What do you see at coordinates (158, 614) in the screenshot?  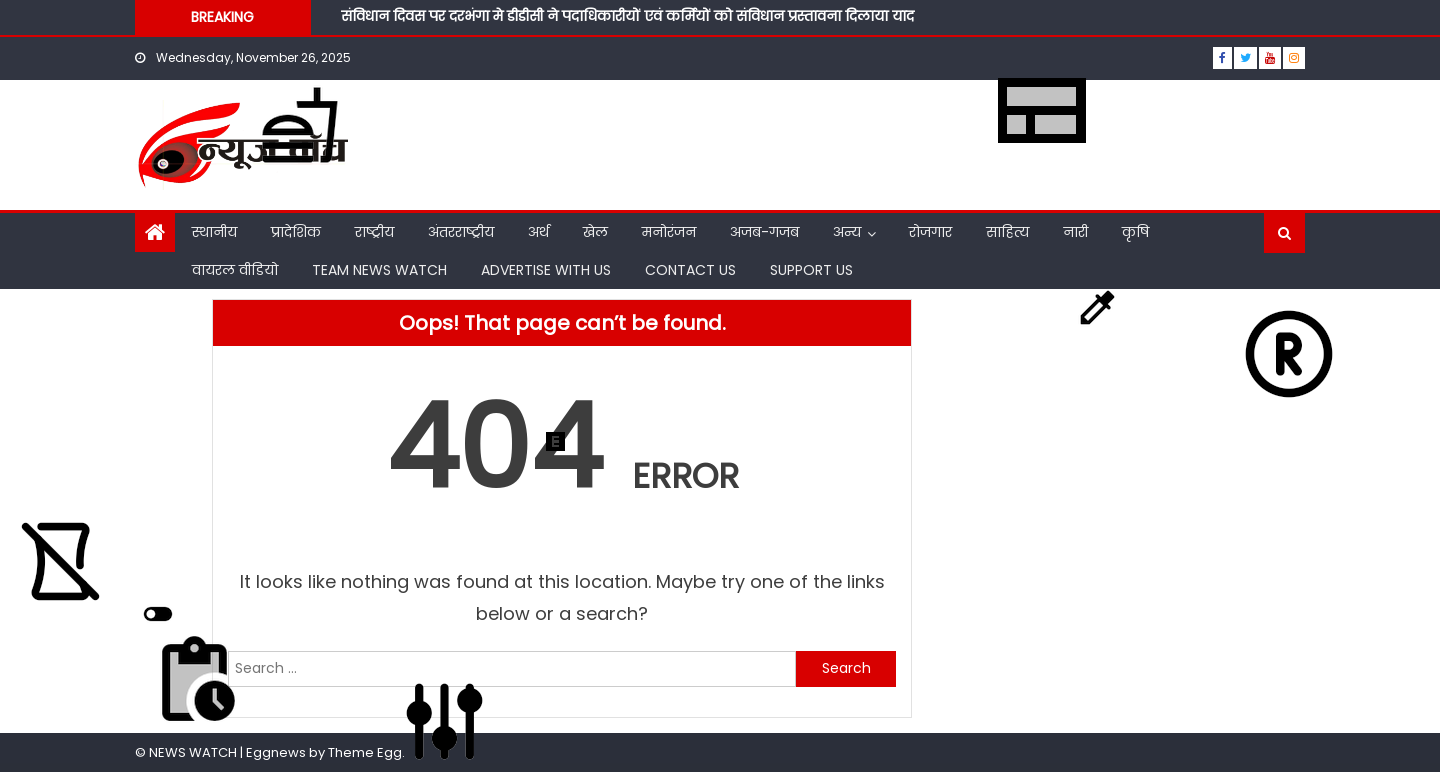 I see `toggle switch in off position` at bounding box center [158, 614].